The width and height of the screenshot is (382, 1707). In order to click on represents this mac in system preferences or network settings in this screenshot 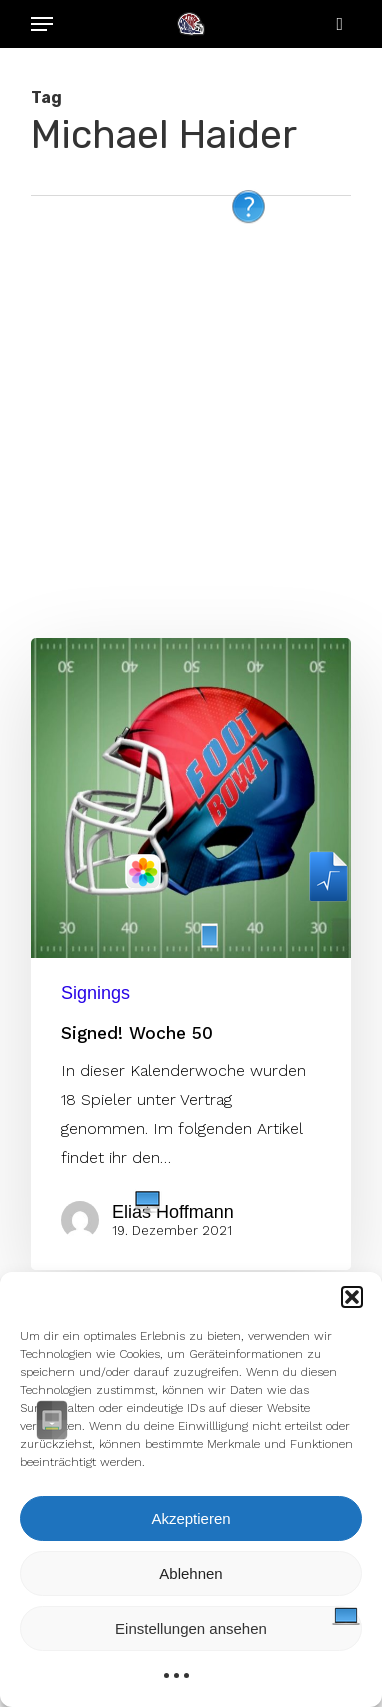, I will do `click(147, 1198)`.